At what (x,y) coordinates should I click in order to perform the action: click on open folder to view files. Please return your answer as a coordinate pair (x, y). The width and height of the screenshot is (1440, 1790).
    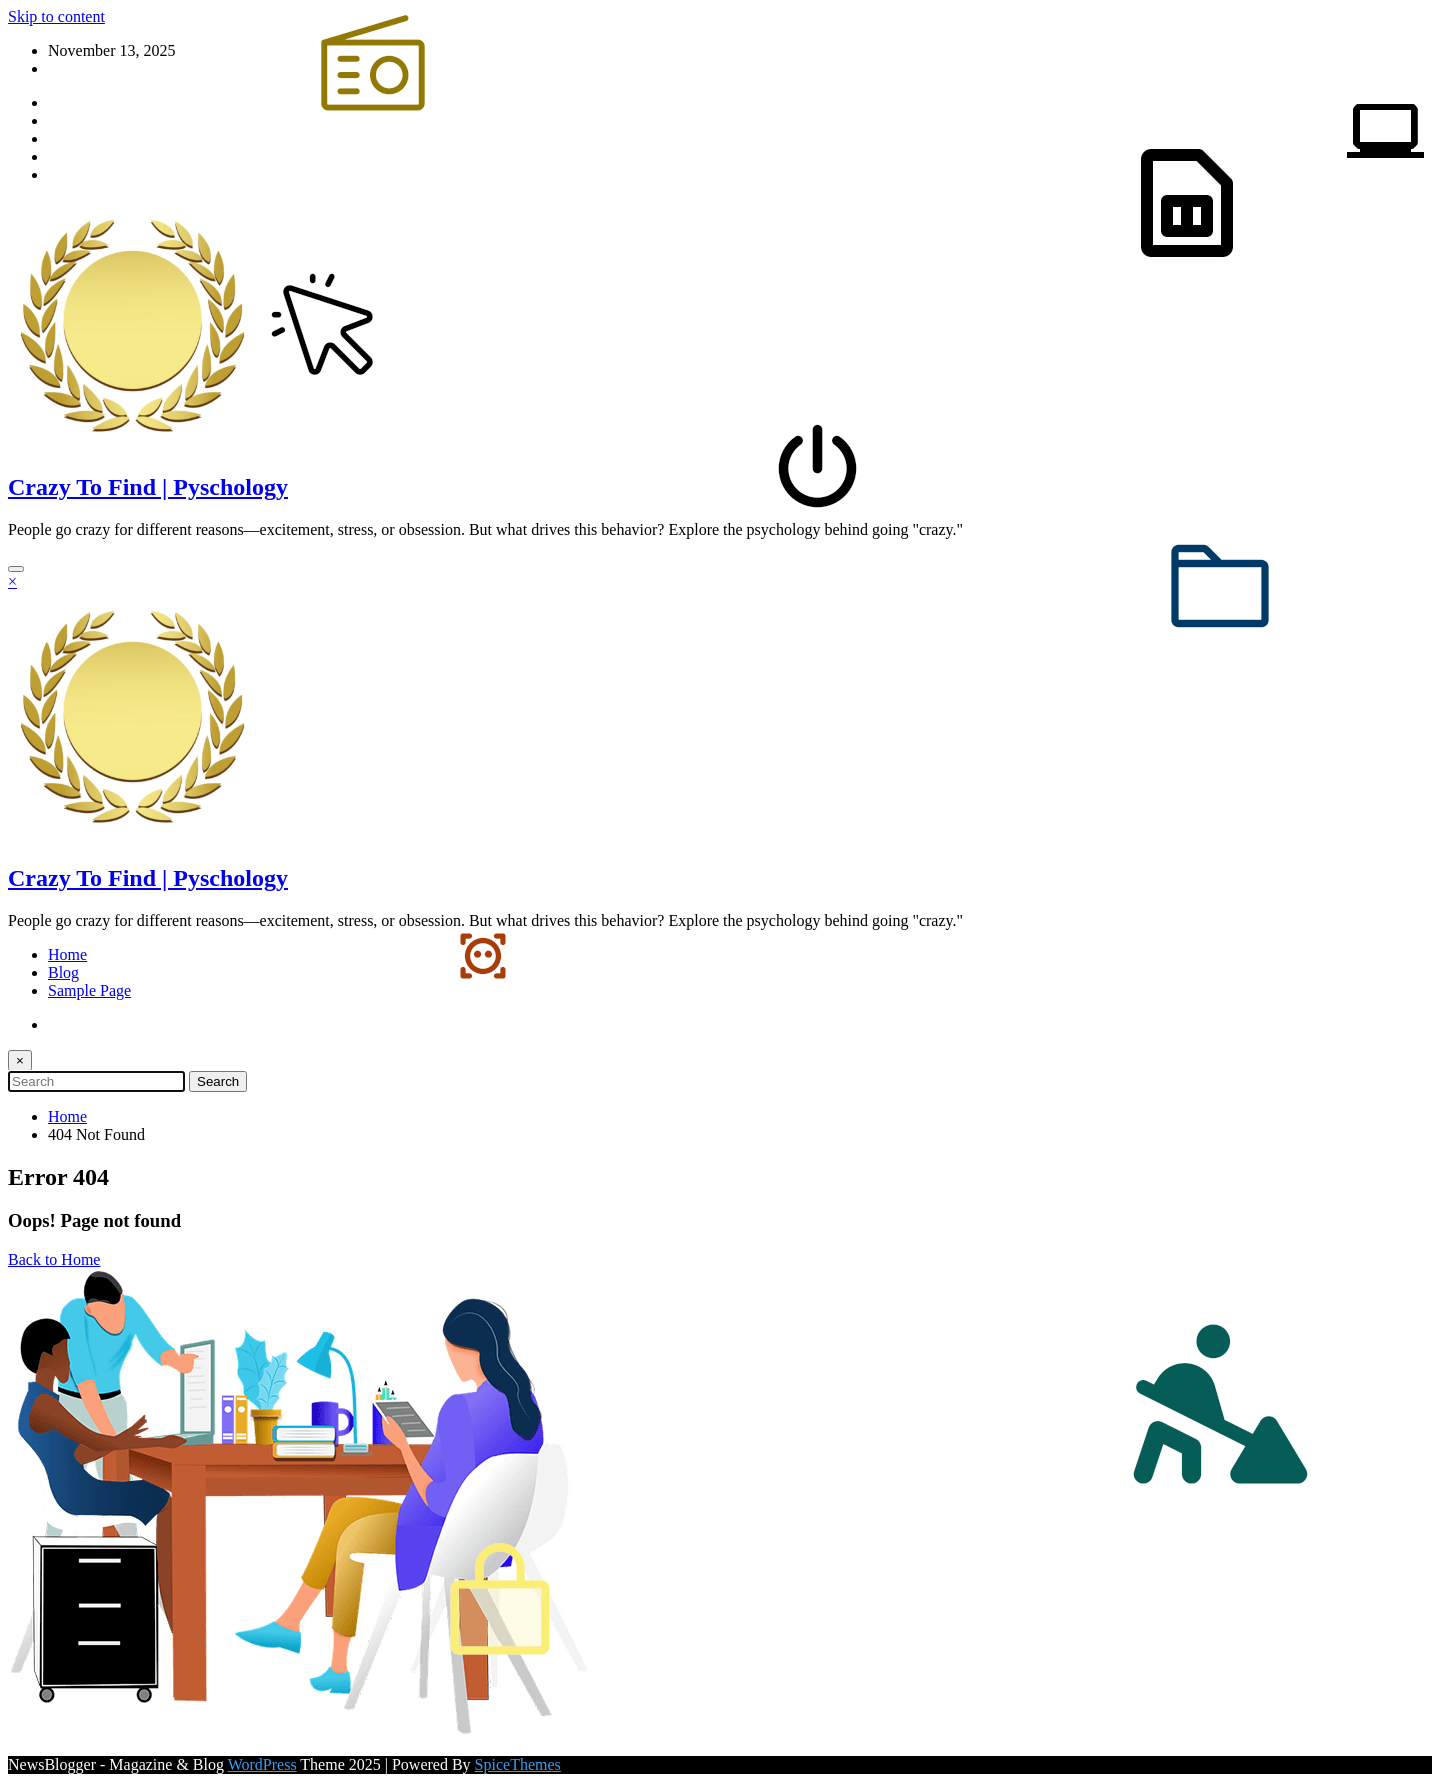
    Looking at the image, I should click on (1220, 586).